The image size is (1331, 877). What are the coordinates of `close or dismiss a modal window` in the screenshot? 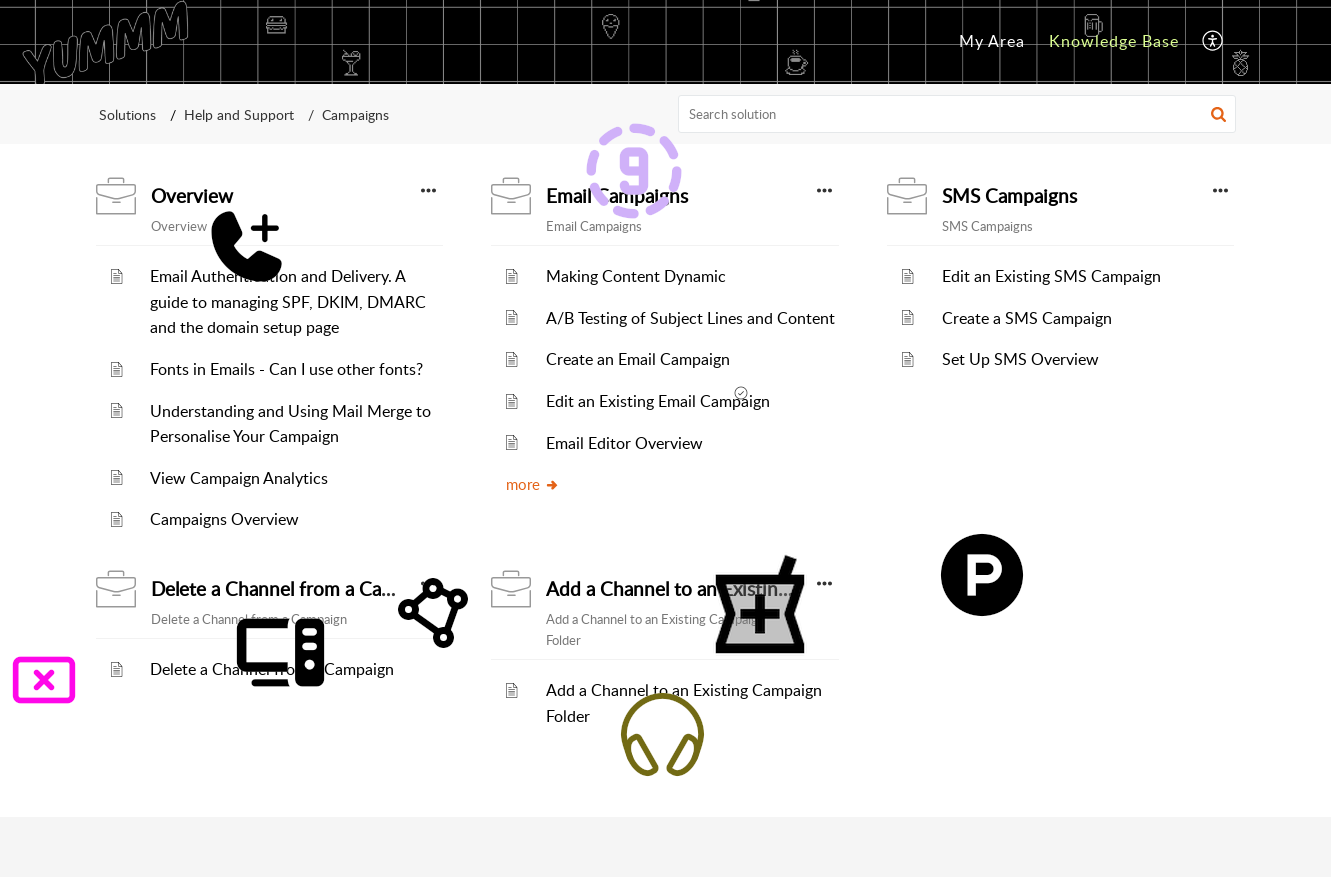 It's located at (44, 680).